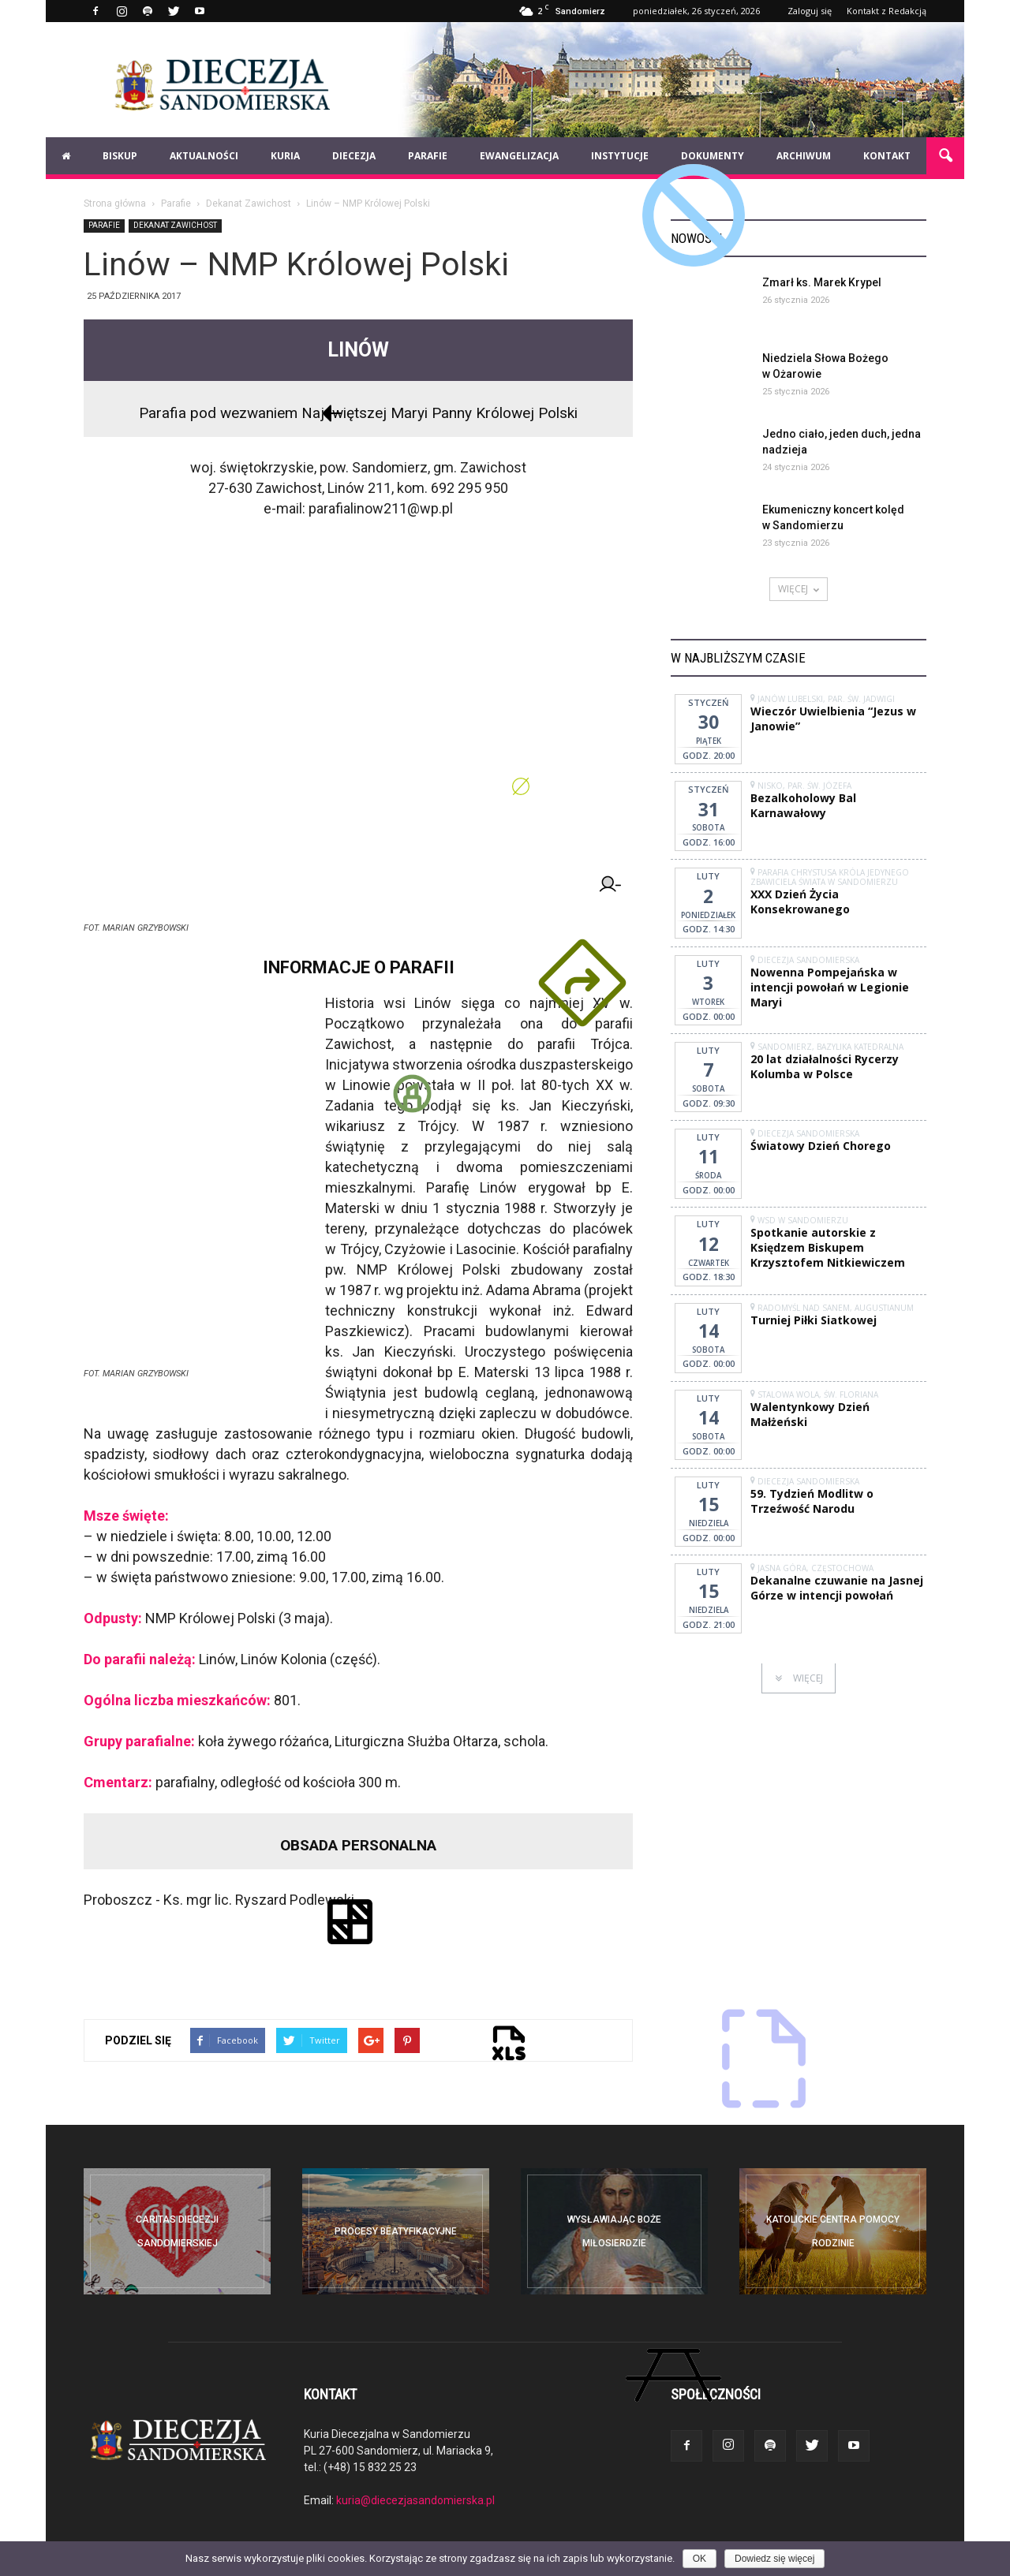 The width and height of the screenshot is (1010, 2576). Describe the element at coordinates (673, 2375) in the screenshot. I see `find nearby picnic areas or rest stops` at that location.